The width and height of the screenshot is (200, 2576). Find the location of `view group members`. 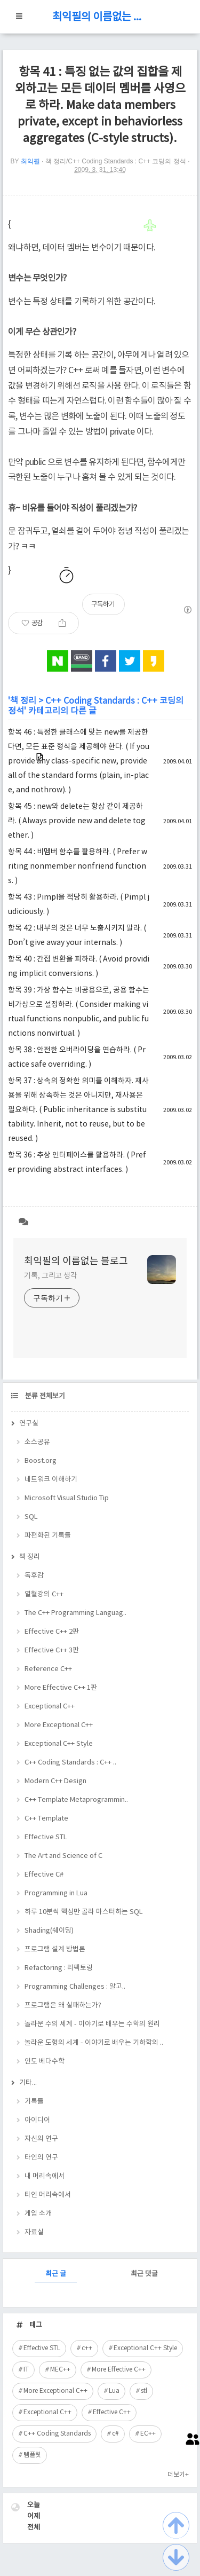

view group members is located at coordinates (193, 2439).